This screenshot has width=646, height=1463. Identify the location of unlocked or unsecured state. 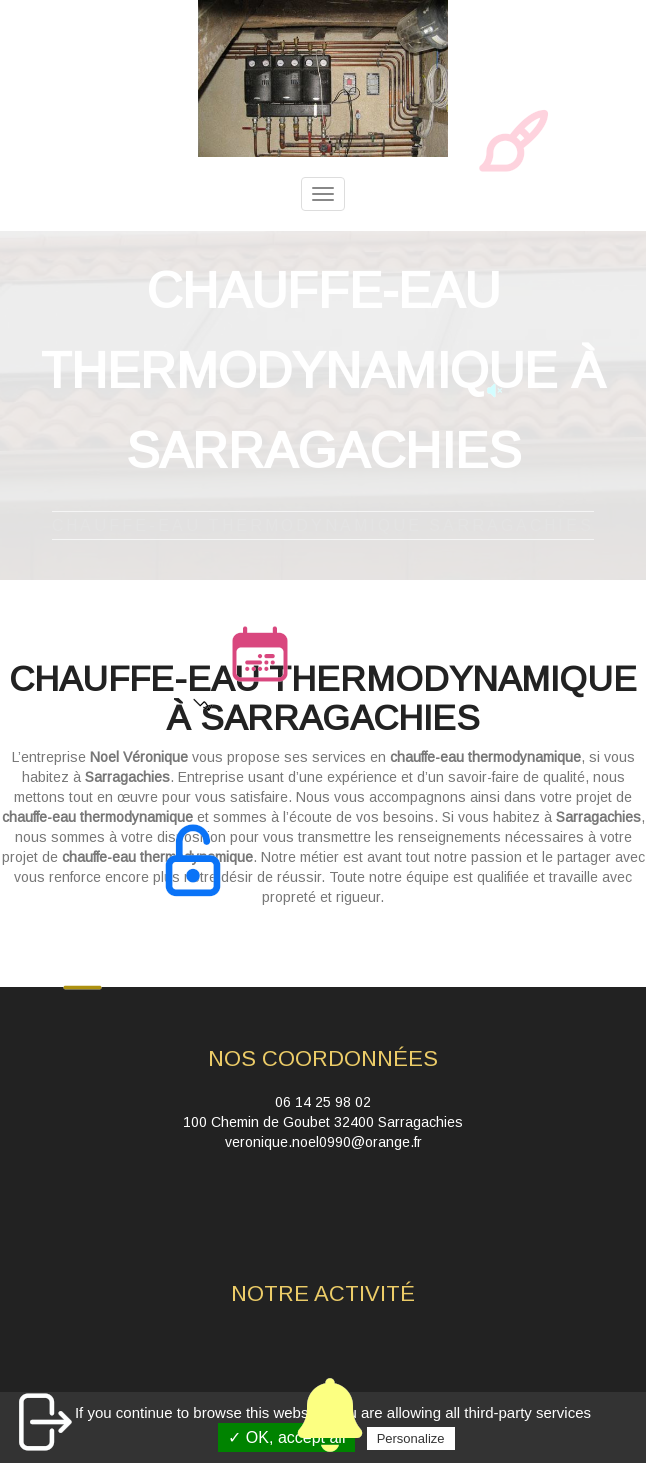
(193, 862).